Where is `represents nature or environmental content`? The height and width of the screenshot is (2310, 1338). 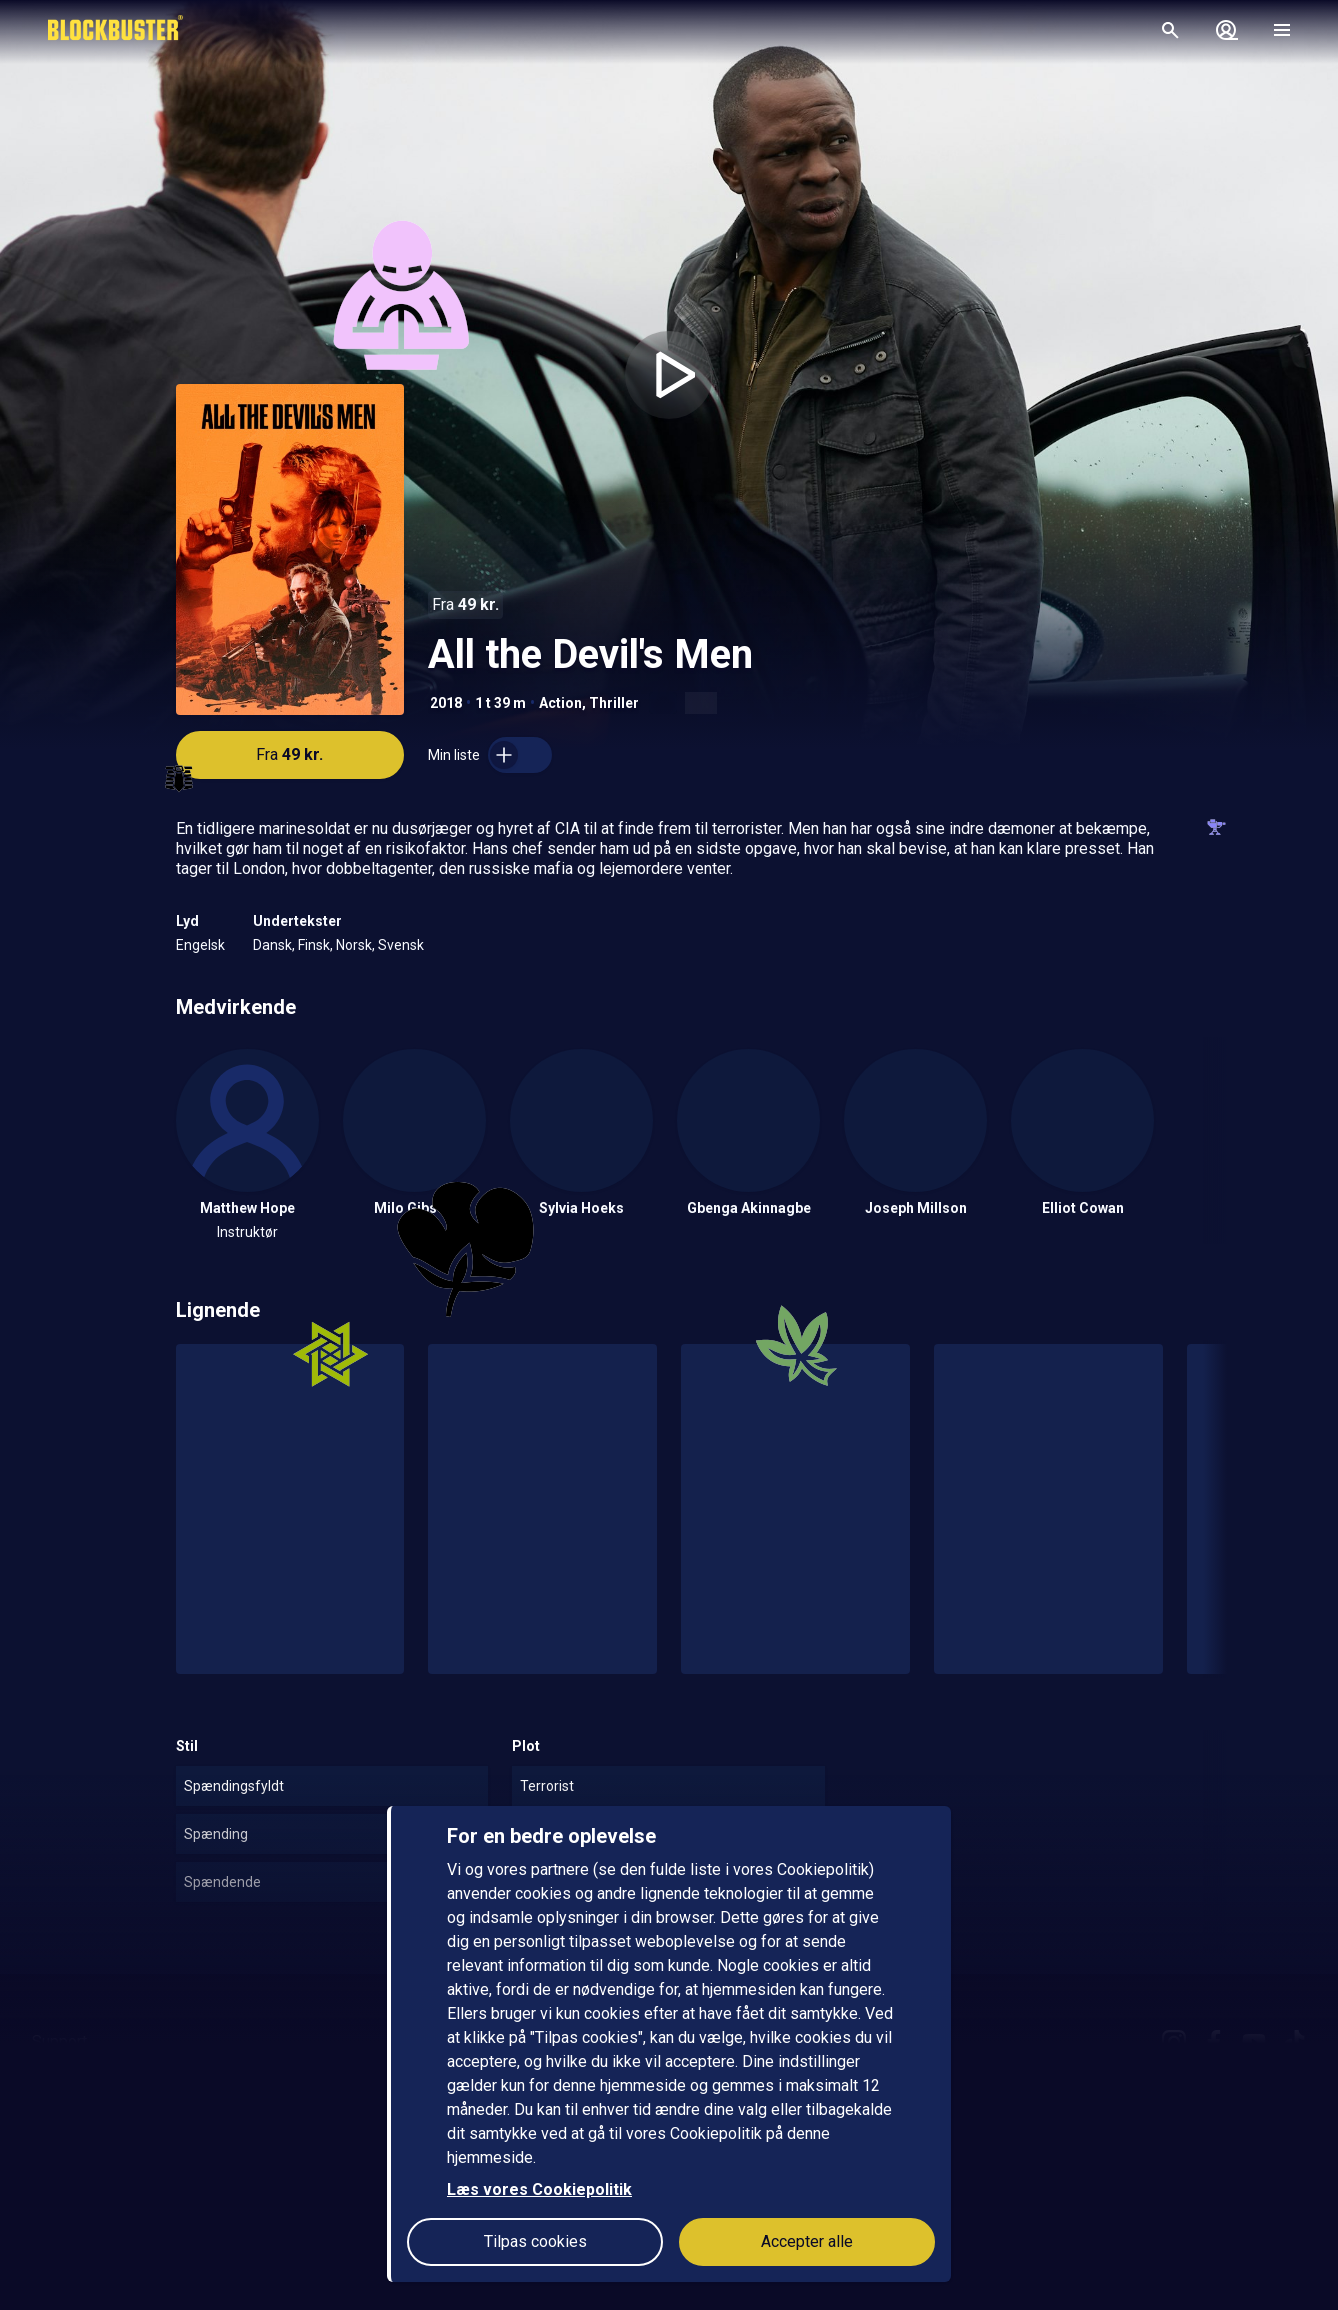
represents nature or environmental content is located at coordinates (795, 1345).